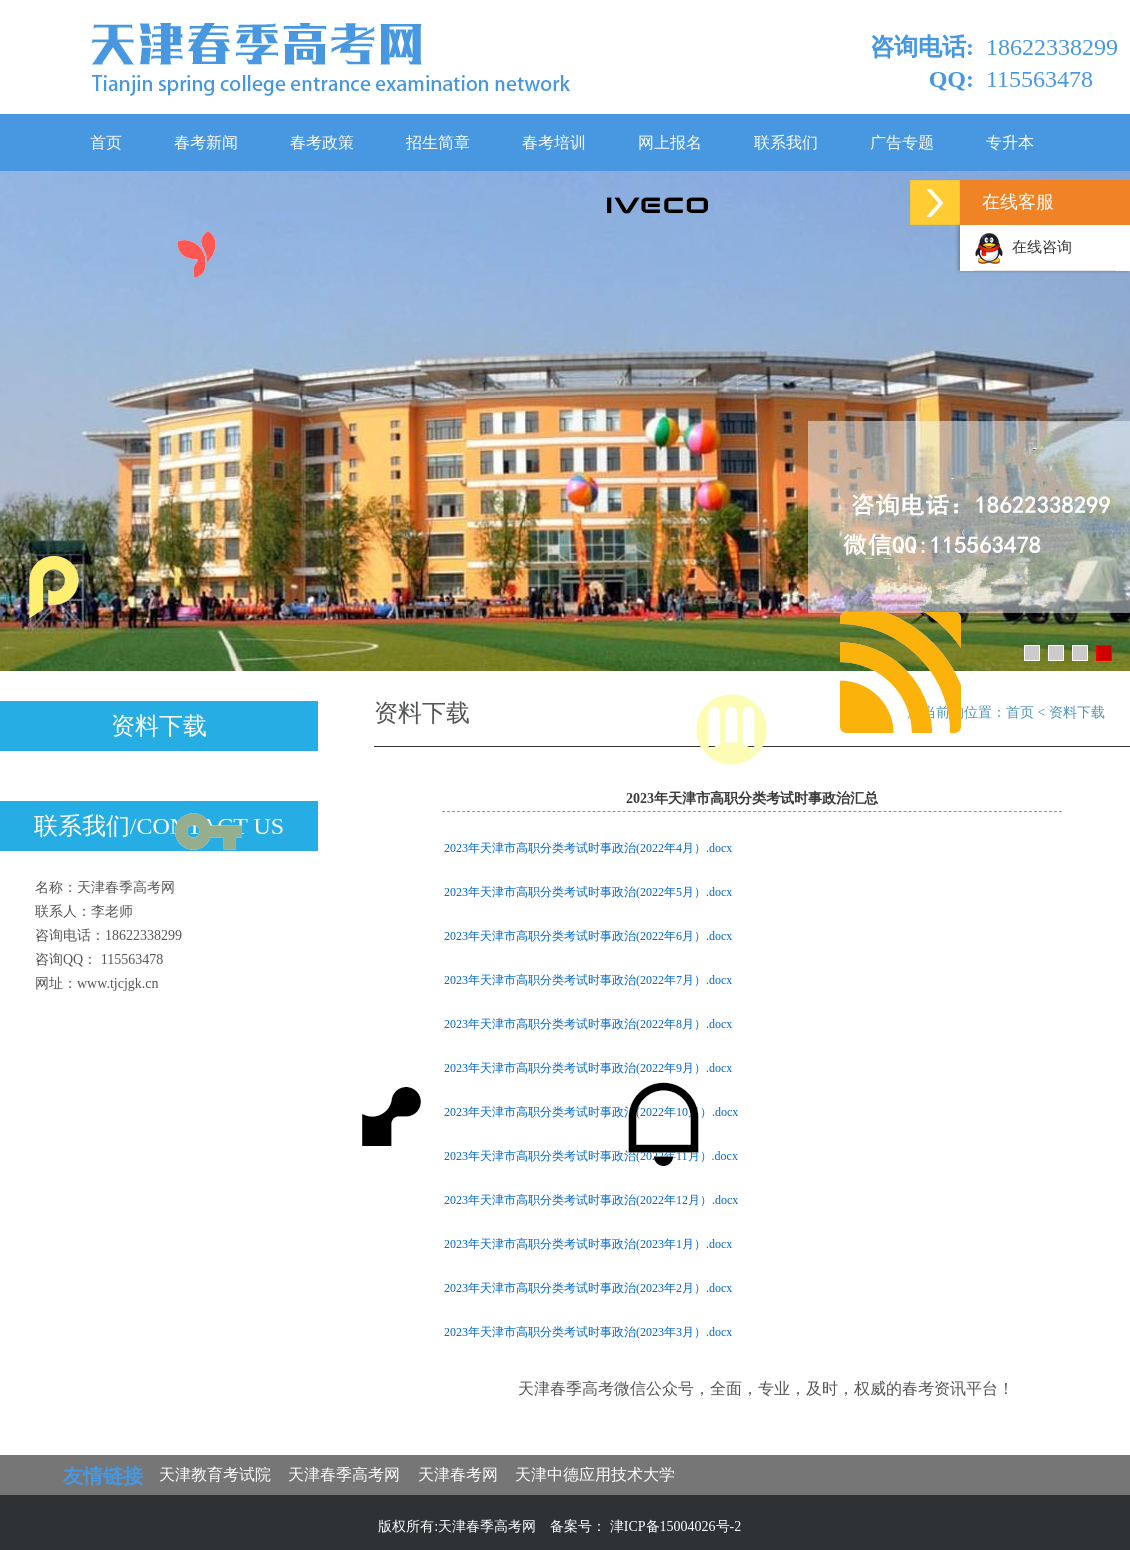 The image size is (1130, 1550). What do you see at coordinates (196, 254) in the screenshot?
I see `yii php framework logo` at bounding box center [196, 254].